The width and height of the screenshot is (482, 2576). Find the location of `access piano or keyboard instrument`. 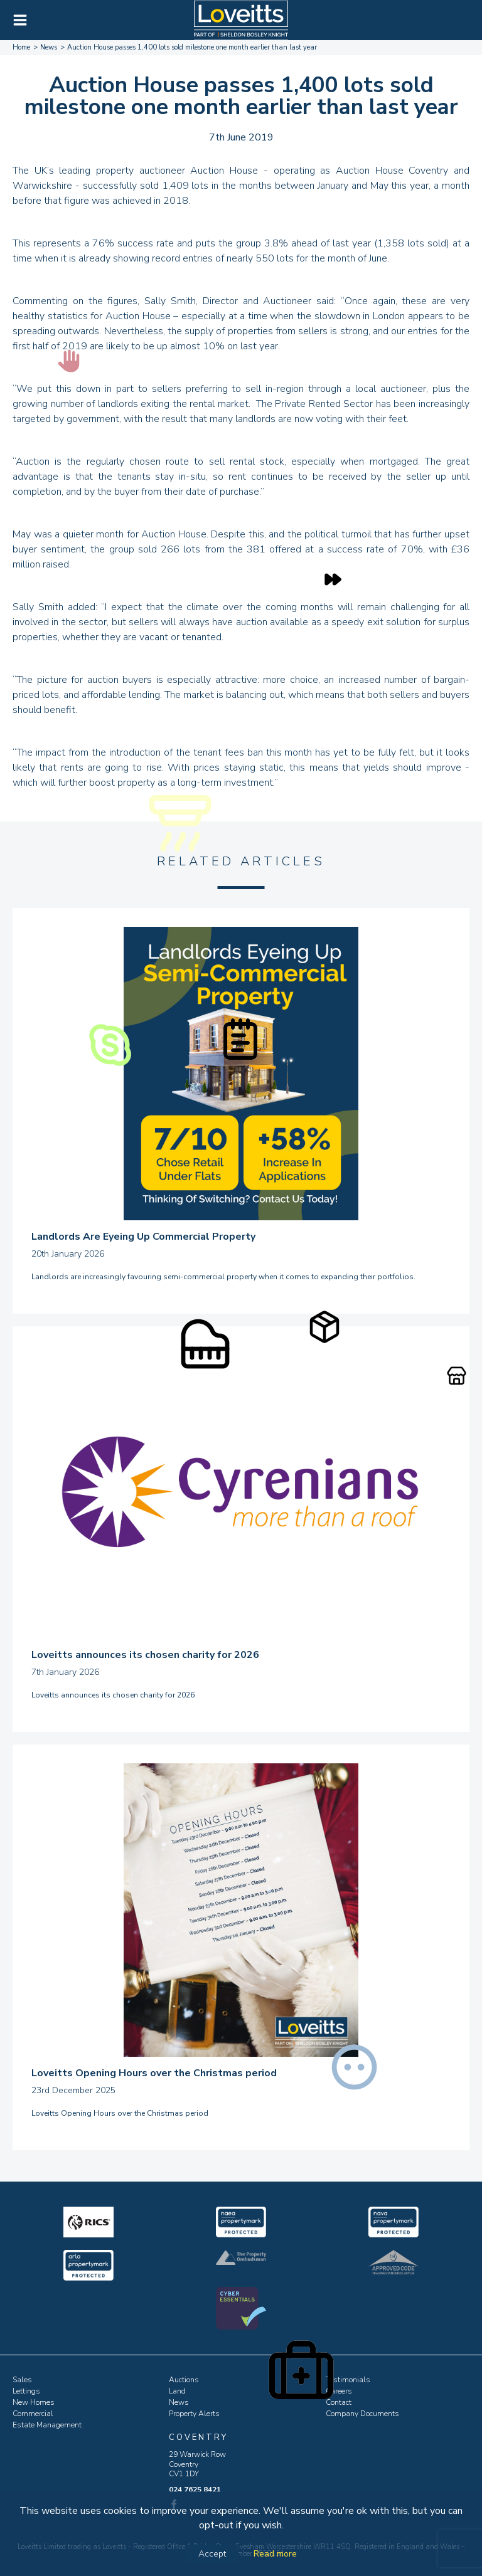

access piano or keyboard instrument is located at coordinates (205, 1344).